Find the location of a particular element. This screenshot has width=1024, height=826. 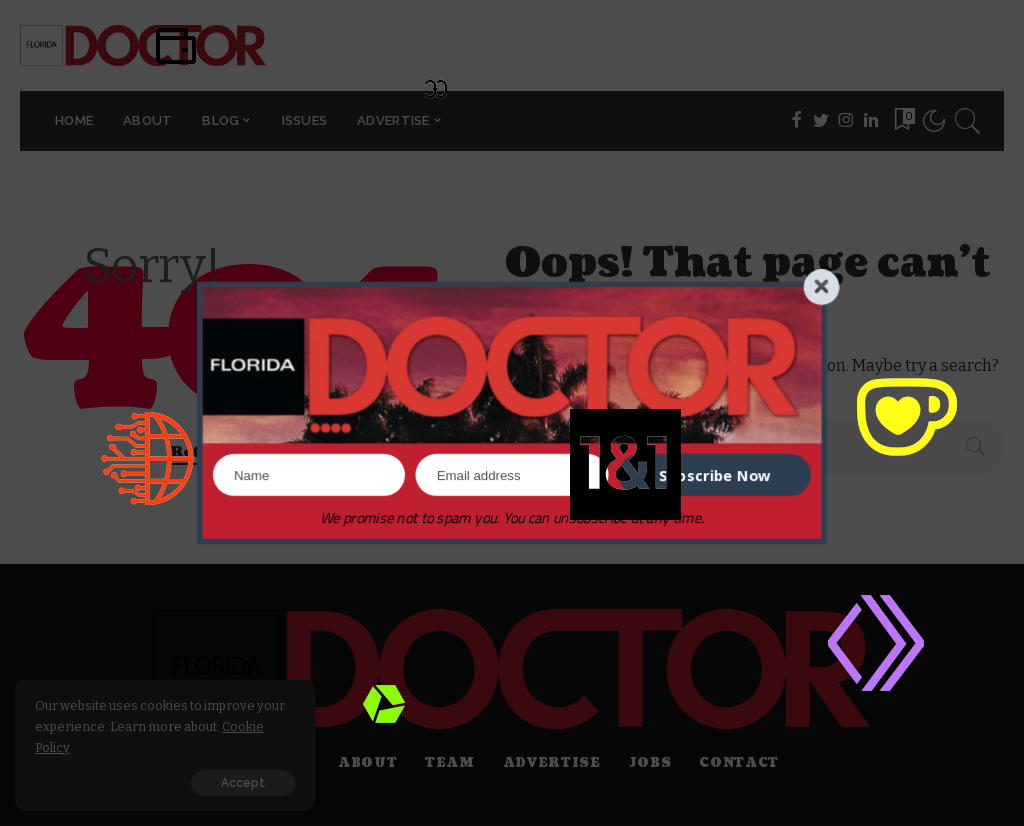

1&1 web hosting service logo is located at coordinates (625, 464).